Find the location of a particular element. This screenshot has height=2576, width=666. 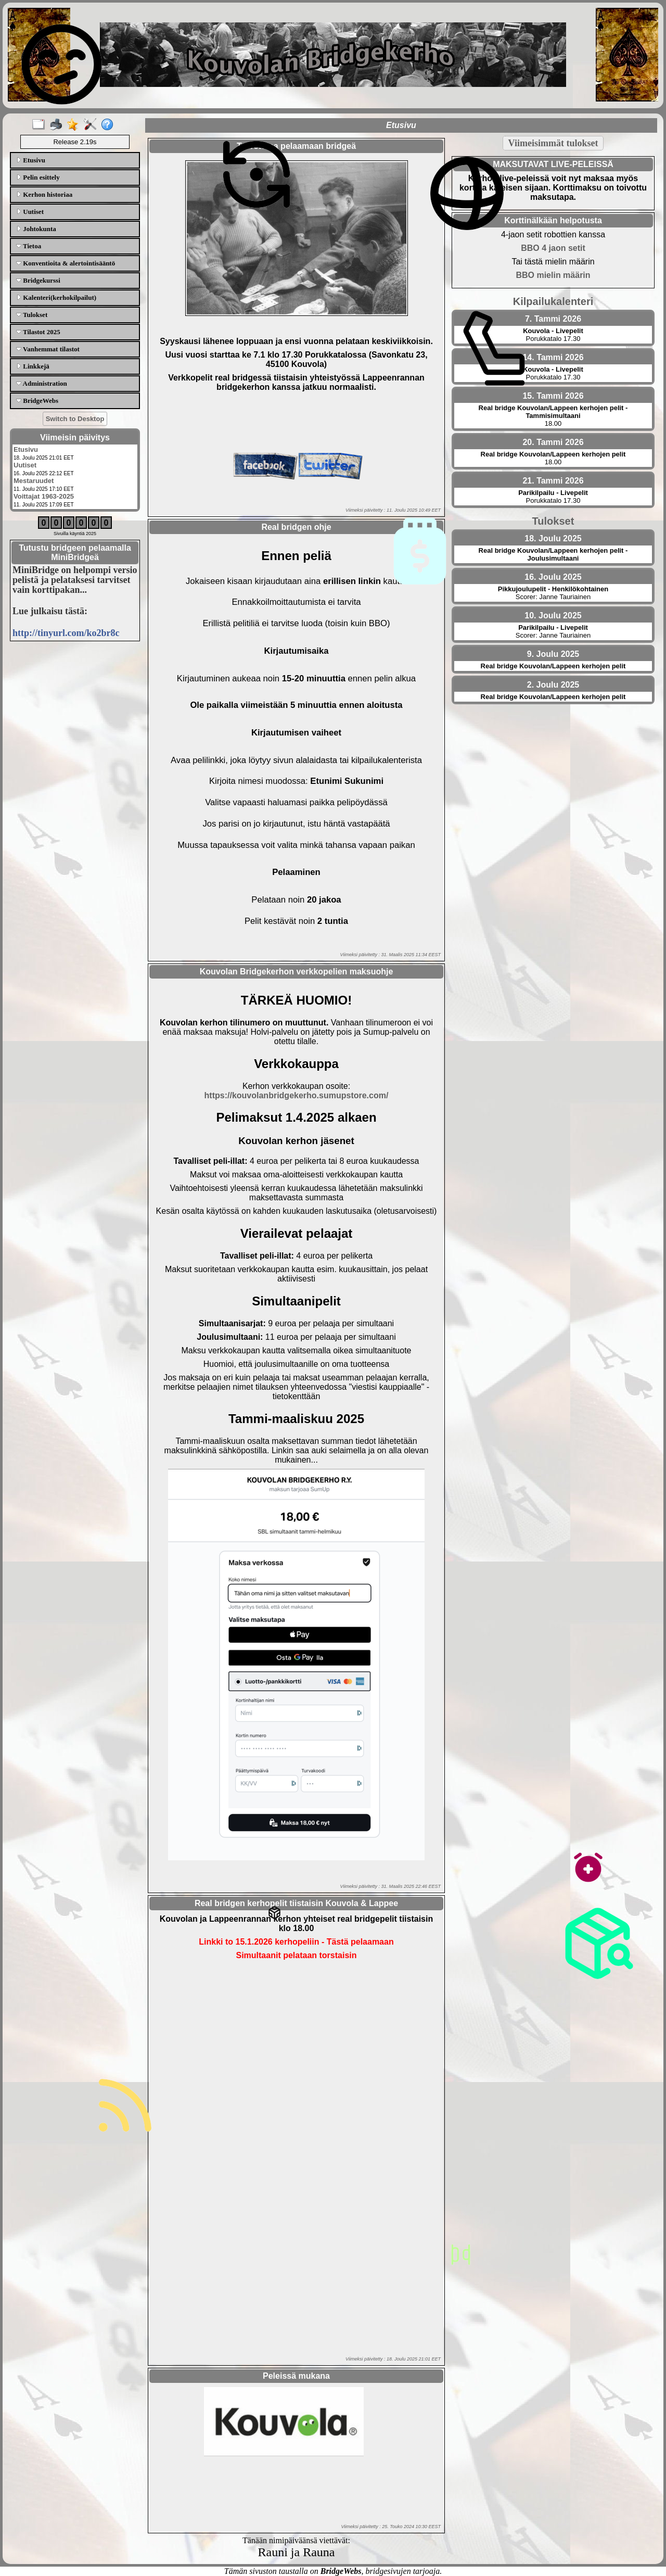

add a new alarm is located at coordinates (588, 1867).